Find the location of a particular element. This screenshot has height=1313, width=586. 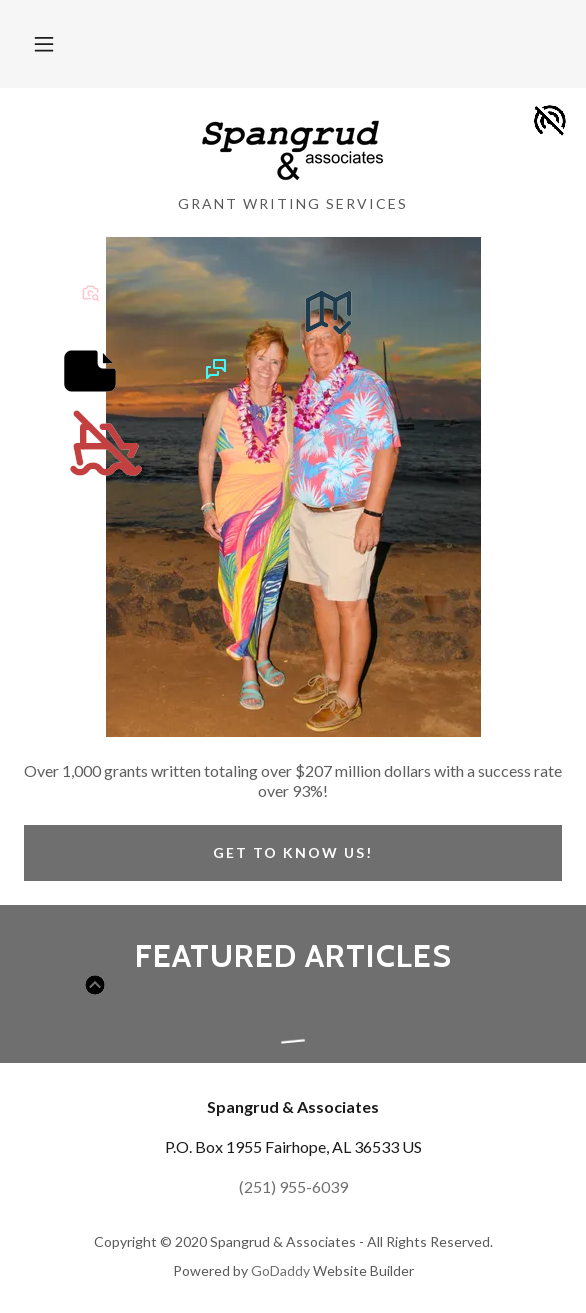

portable hotspot is disabled is located at coordinates (550, 121).